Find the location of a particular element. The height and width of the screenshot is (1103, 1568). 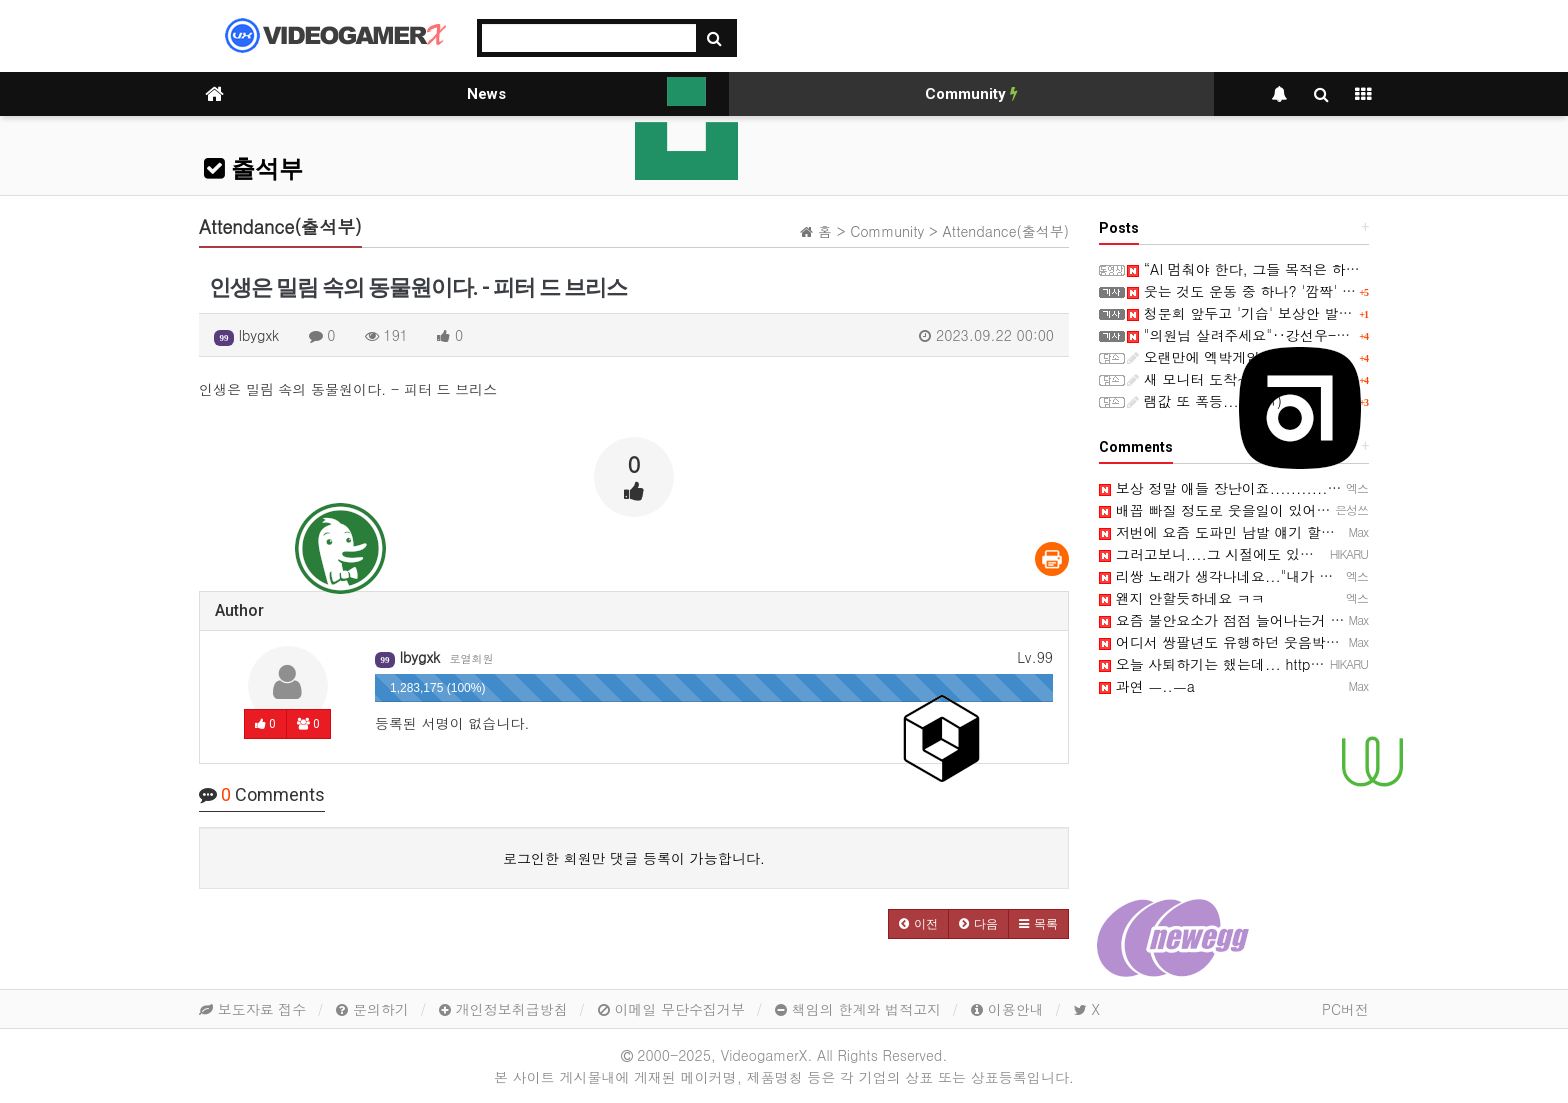

blueprint app logo is located at coordinates (941, 738).